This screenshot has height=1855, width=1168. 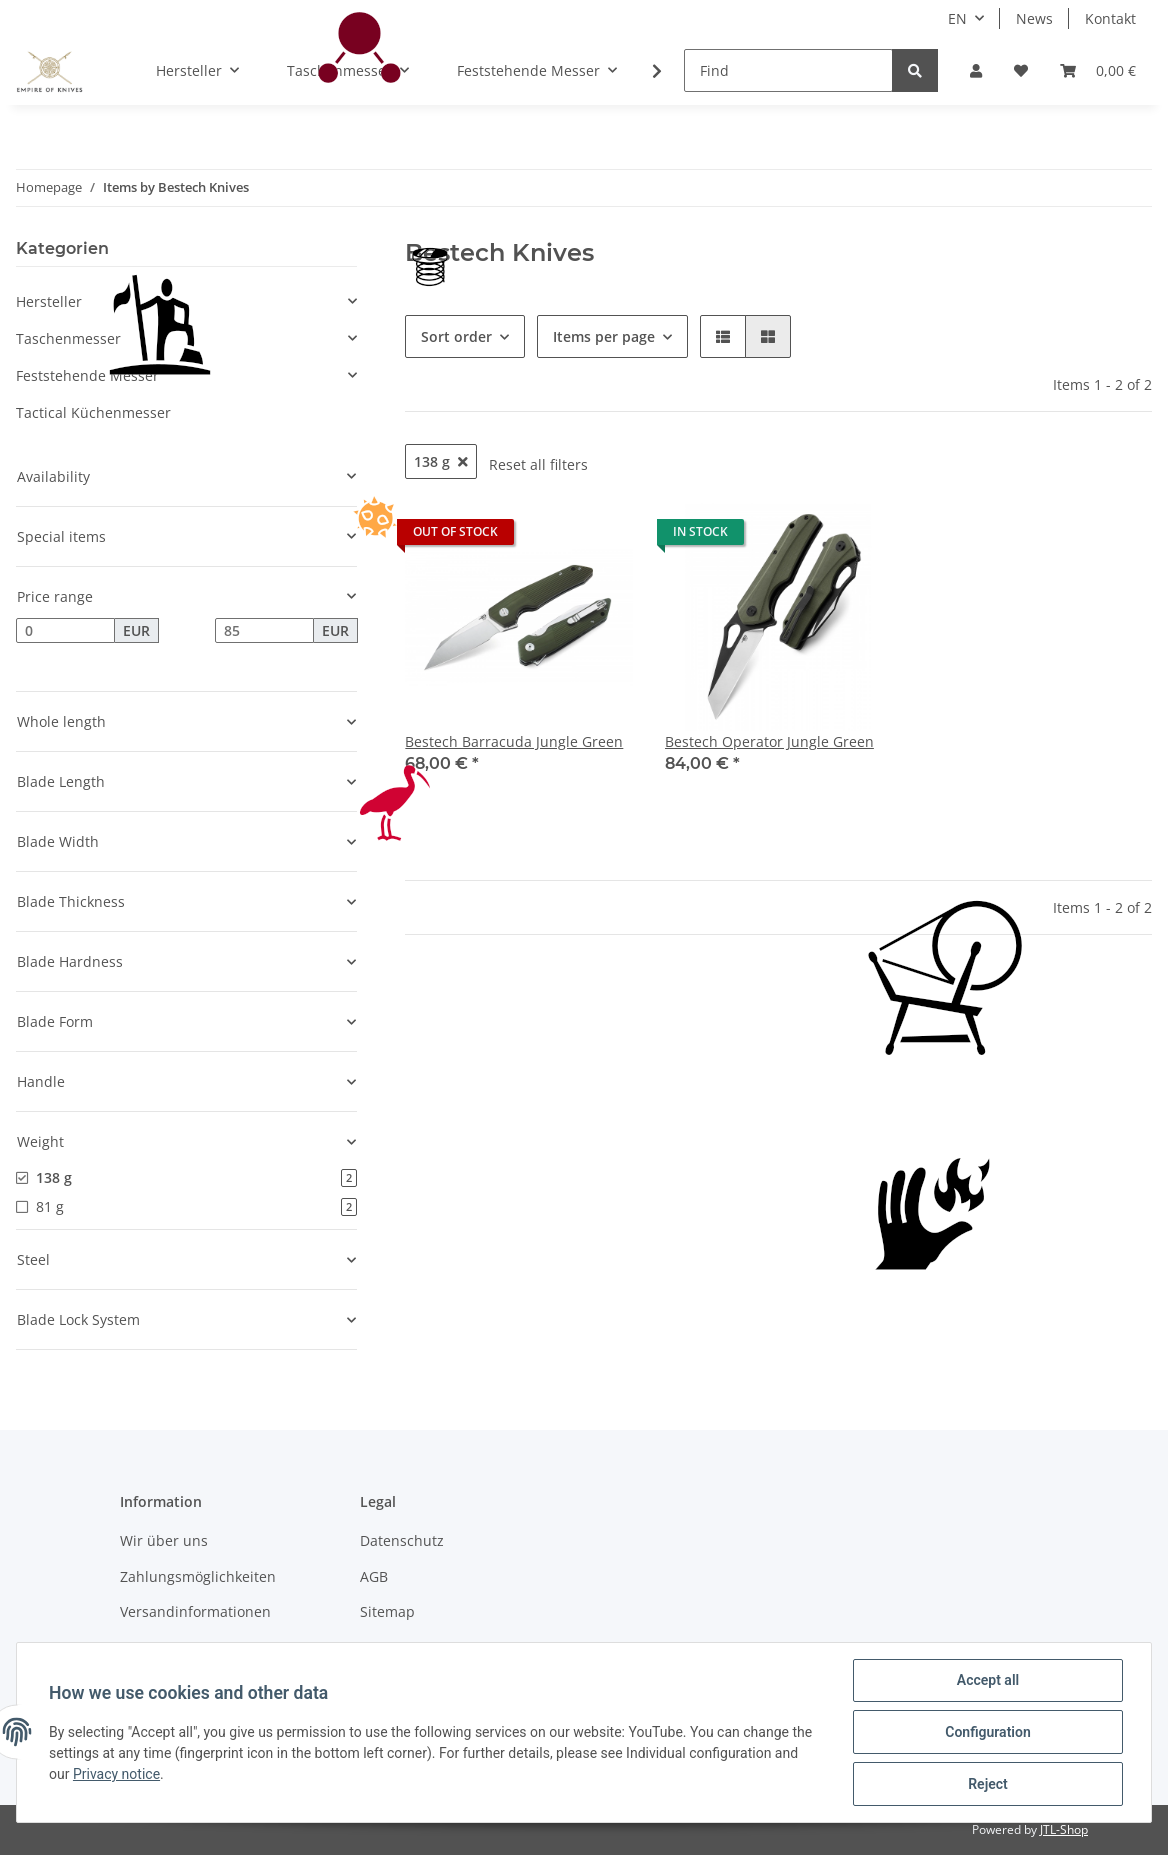 I want to click on cast a fire spell or ability, so click(x=933, y=1211).